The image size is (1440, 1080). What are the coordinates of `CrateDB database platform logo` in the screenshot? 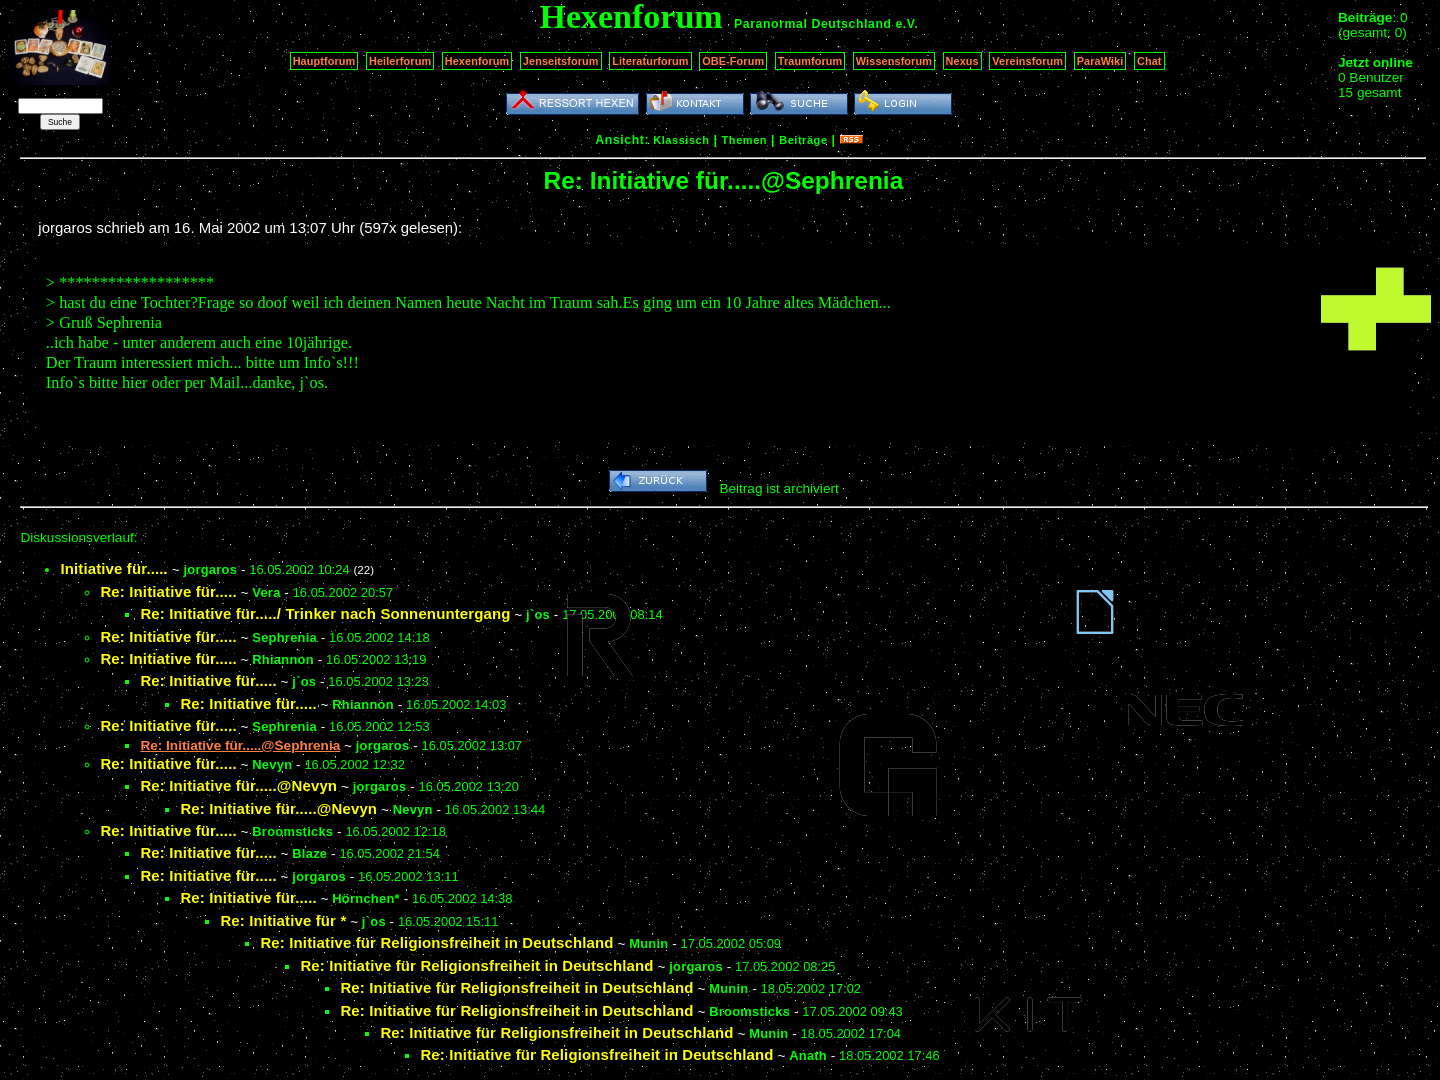 It's located at (1376, 309).